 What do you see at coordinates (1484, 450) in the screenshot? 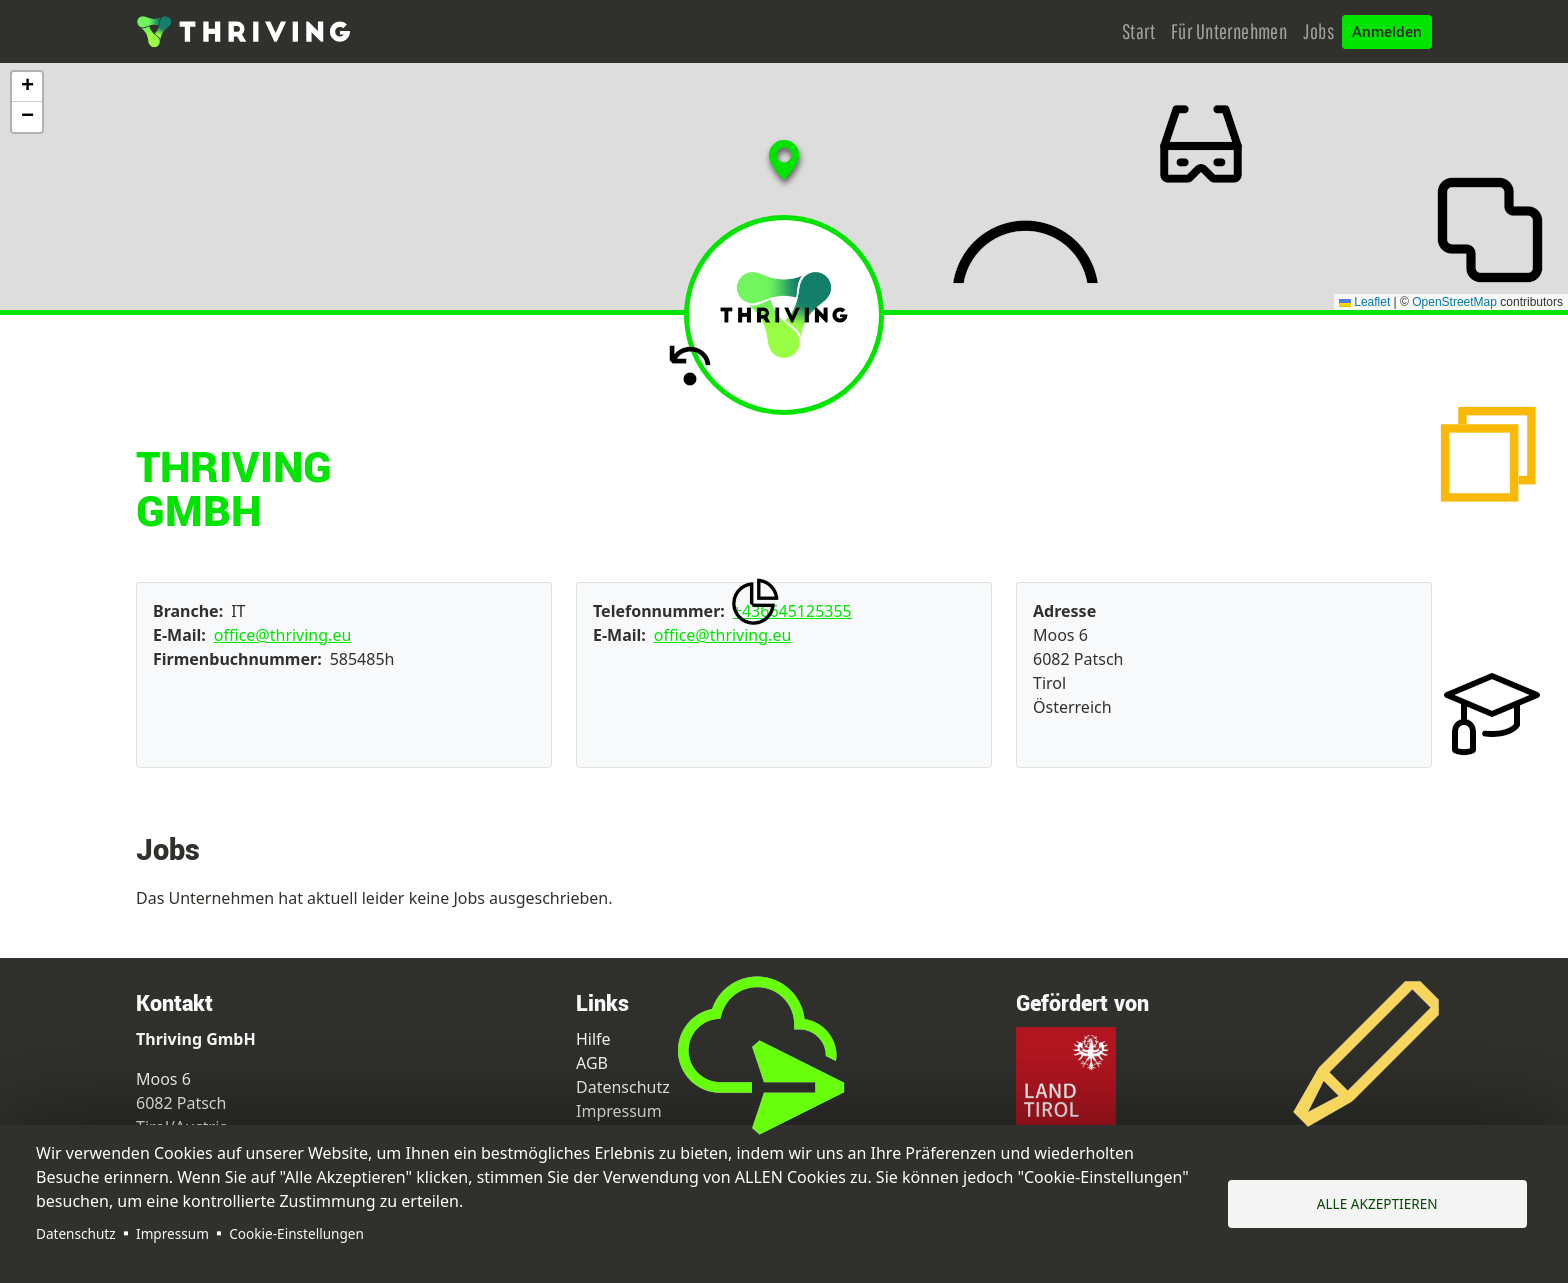
I see `restore window to previous size` at bounding box center [1484, 450].